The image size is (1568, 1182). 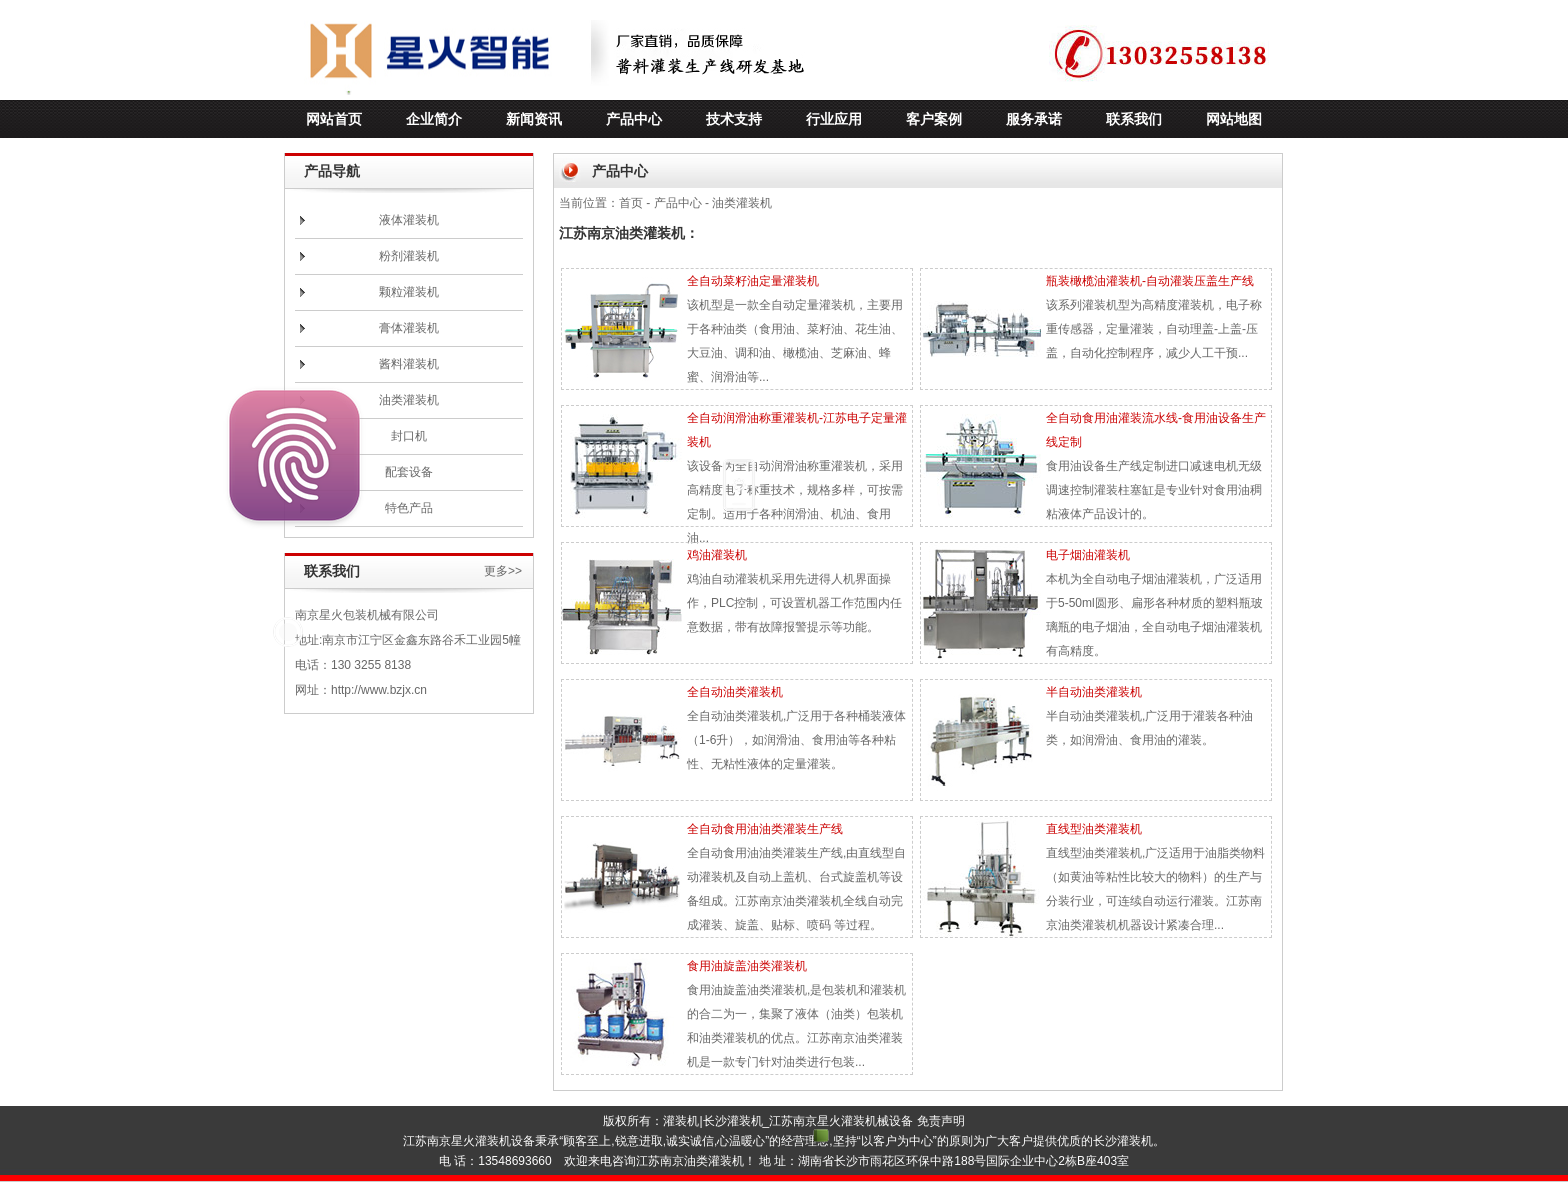 What do you see at coordinates (288, 632) in the screenshot?
I see `indicates a paused or inactive download/upload process` at bounding box center [288, 632].